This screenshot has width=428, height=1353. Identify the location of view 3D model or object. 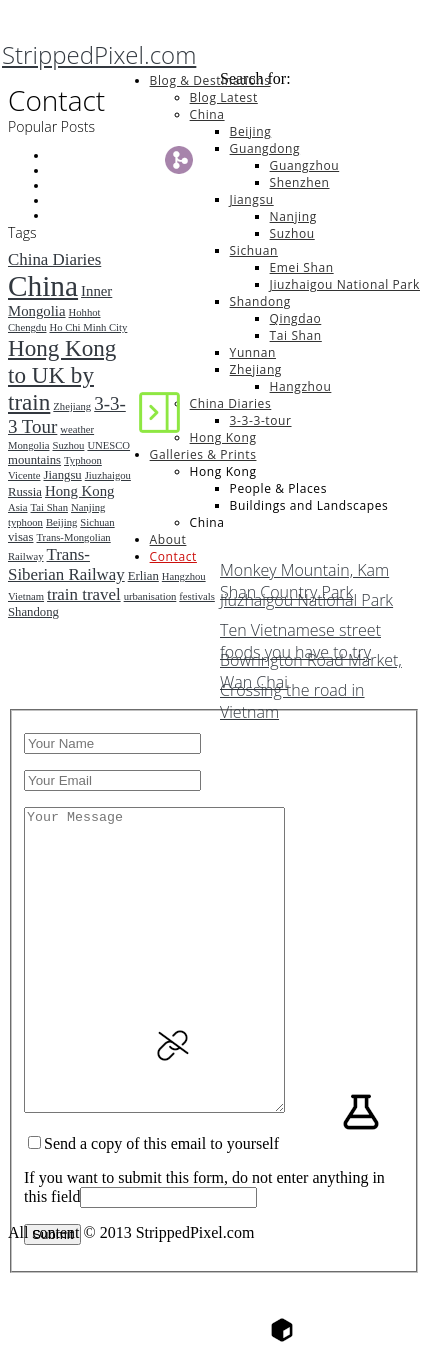
(282, 1330).